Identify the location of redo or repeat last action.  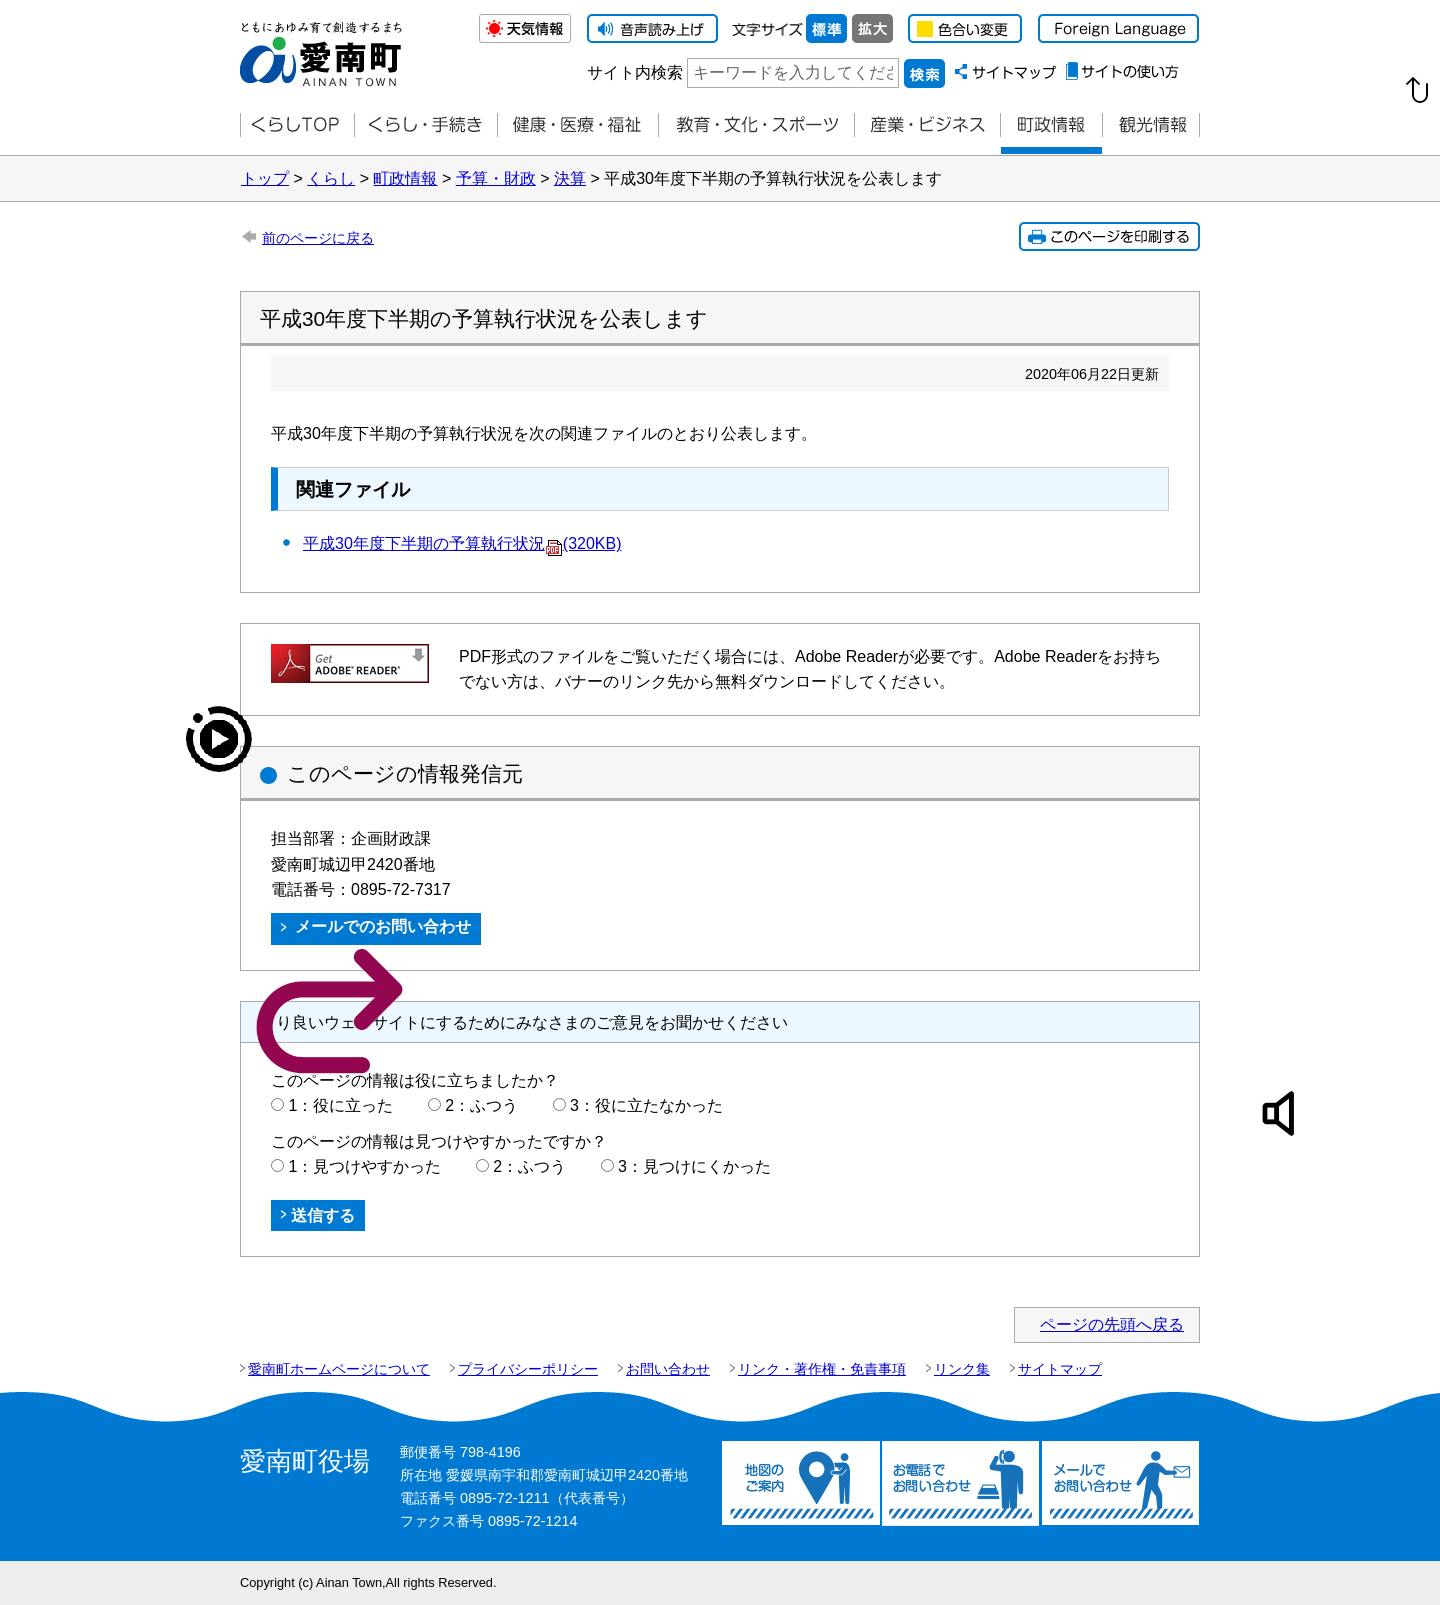
(329, 1016).